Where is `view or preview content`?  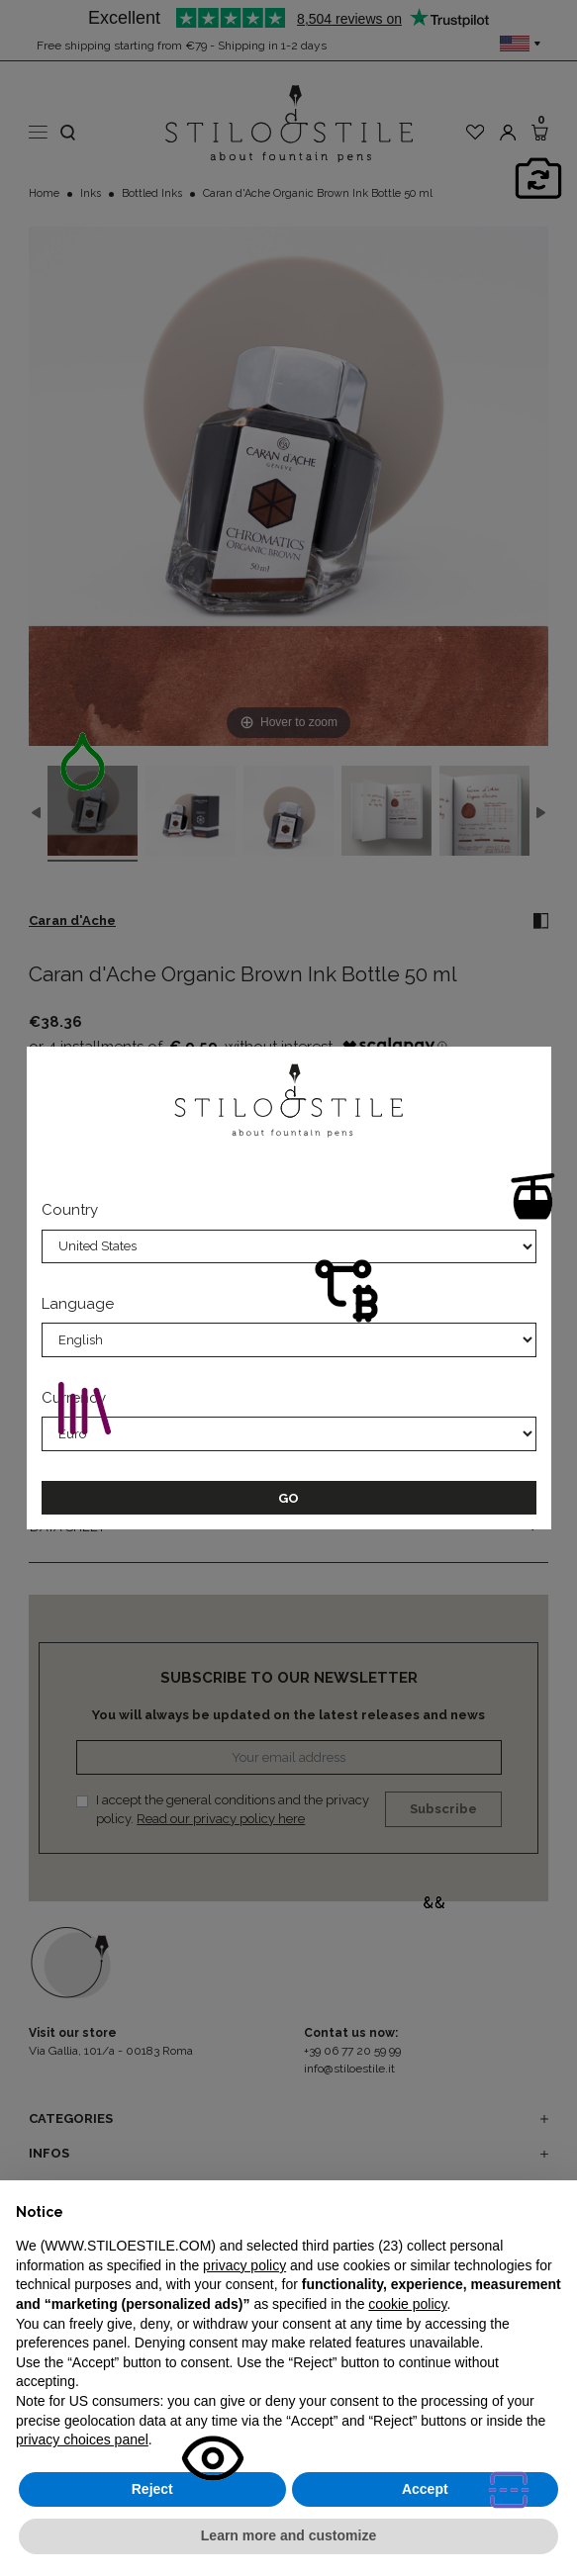
view or preview content is located at coordinates (213, 2458).